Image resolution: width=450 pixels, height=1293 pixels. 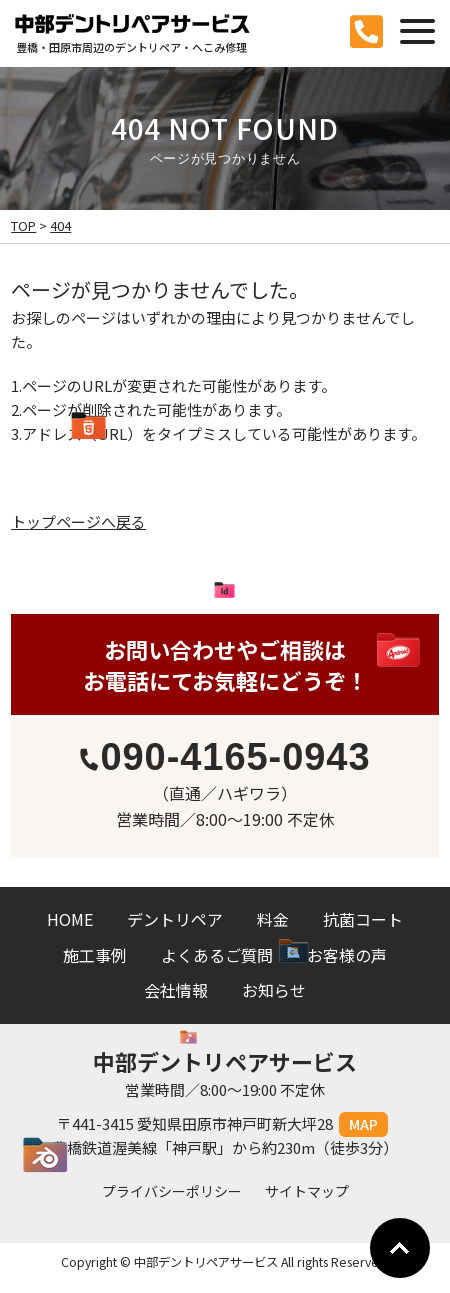 What do you see at coordinates (45, 1156) in the screenshot?
I see `open folder containing Blender project files` at bounding box center [45, 1156].